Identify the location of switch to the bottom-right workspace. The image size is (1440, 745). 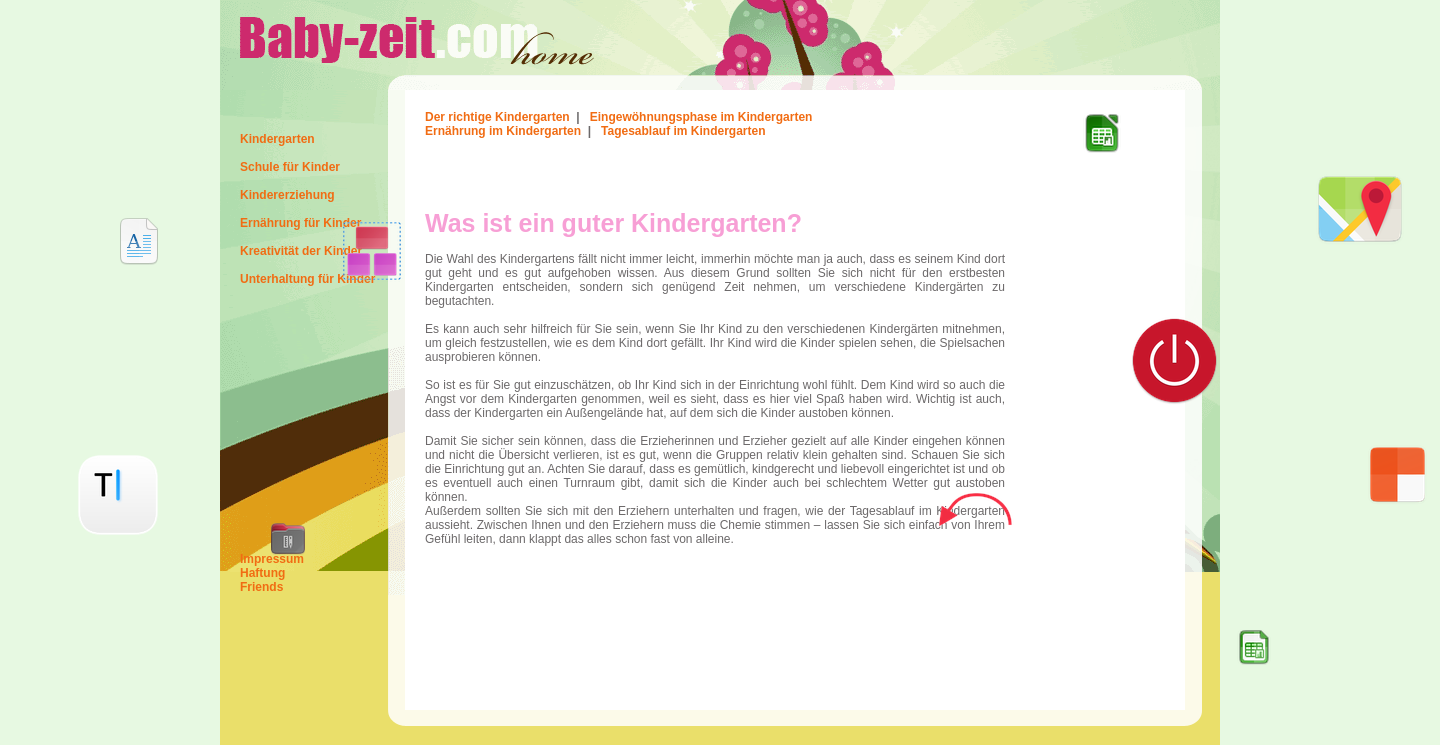
(1397, 474).